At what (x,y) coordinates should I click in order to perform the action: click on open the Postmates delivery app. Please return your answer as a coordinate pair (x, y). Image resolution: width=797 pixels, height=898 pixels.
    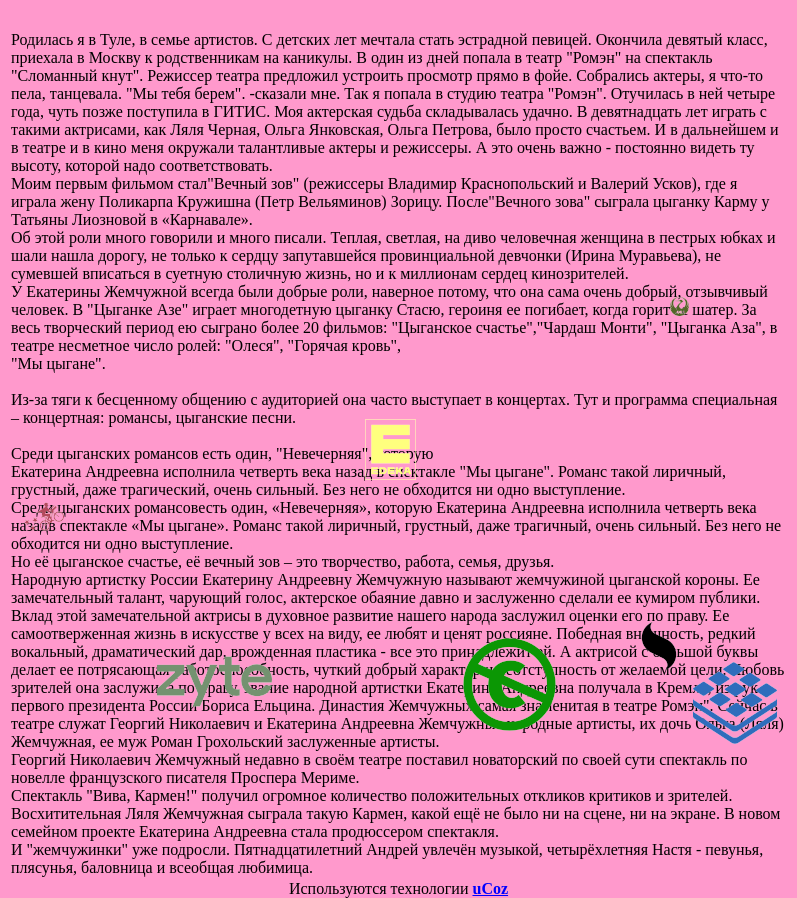
    Looking at the image, I should click on (44, 517).